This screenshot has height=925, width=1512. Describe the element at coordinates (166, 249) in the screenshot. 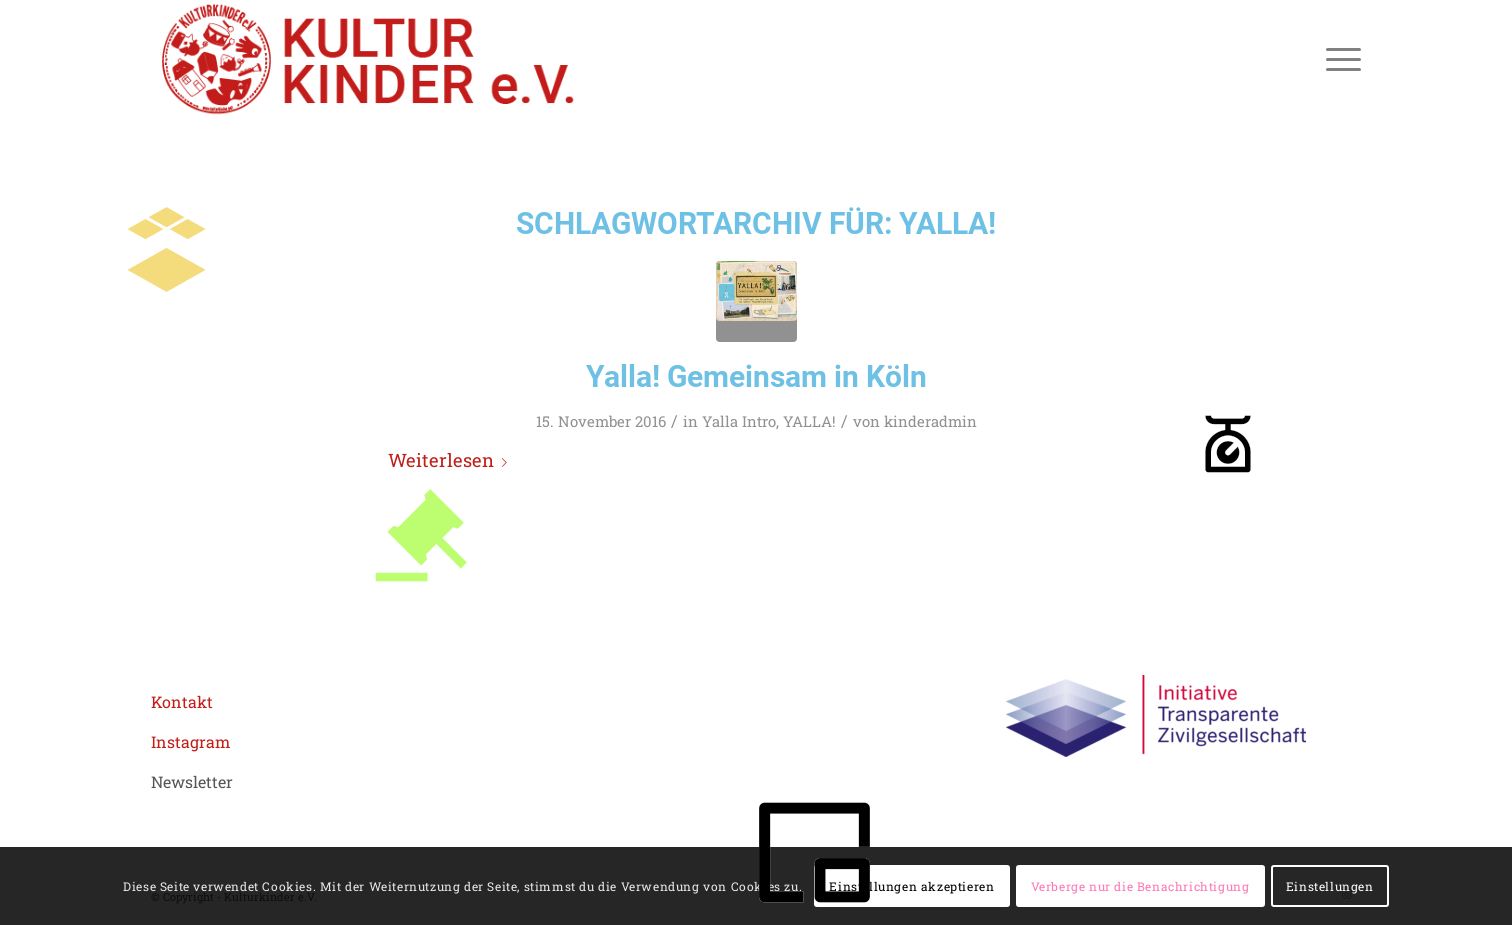

I see `instructure company logo` at that location.